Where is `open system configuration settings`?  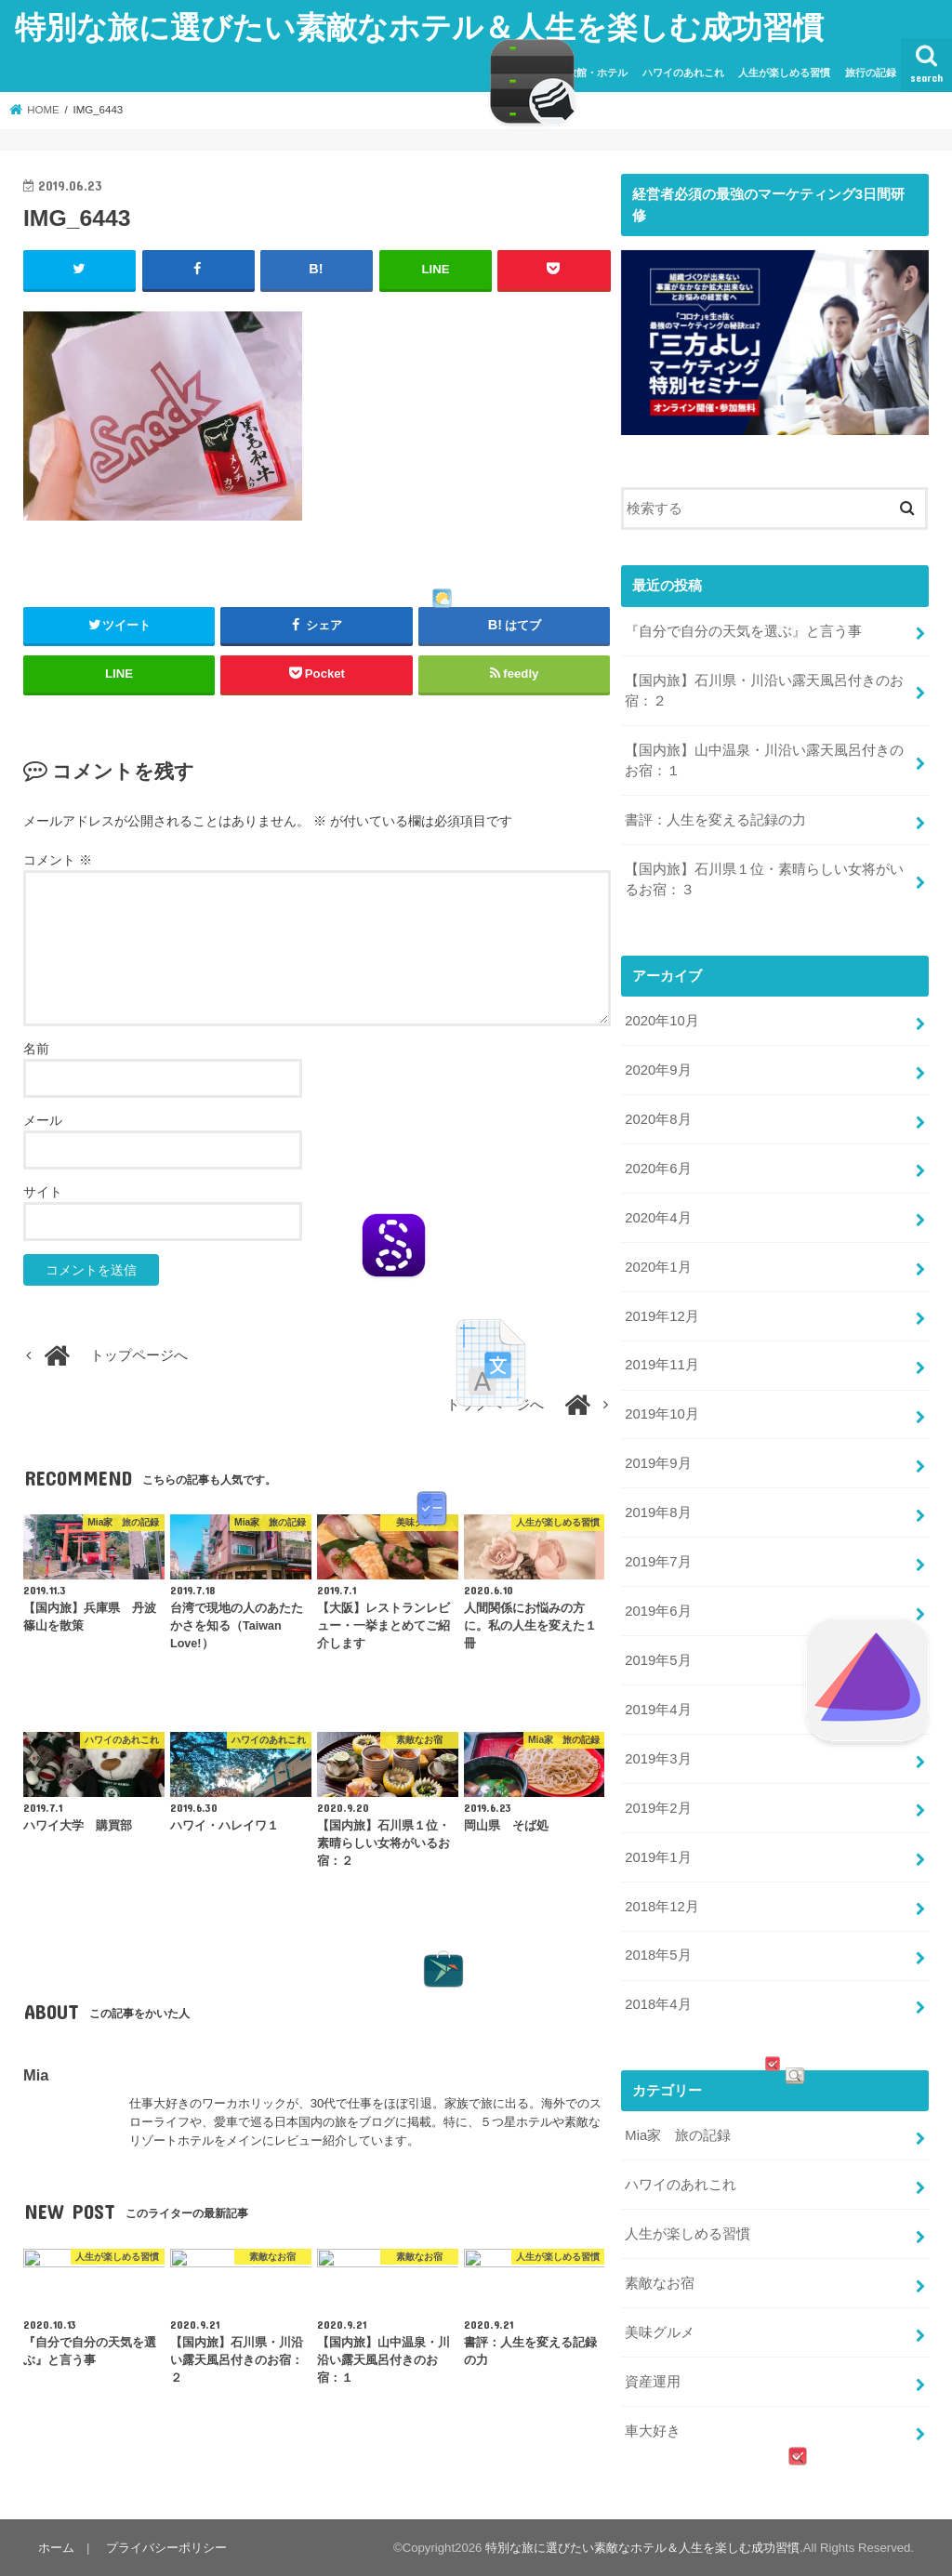 open system configuration settings is located at coordinates (773, 2064).